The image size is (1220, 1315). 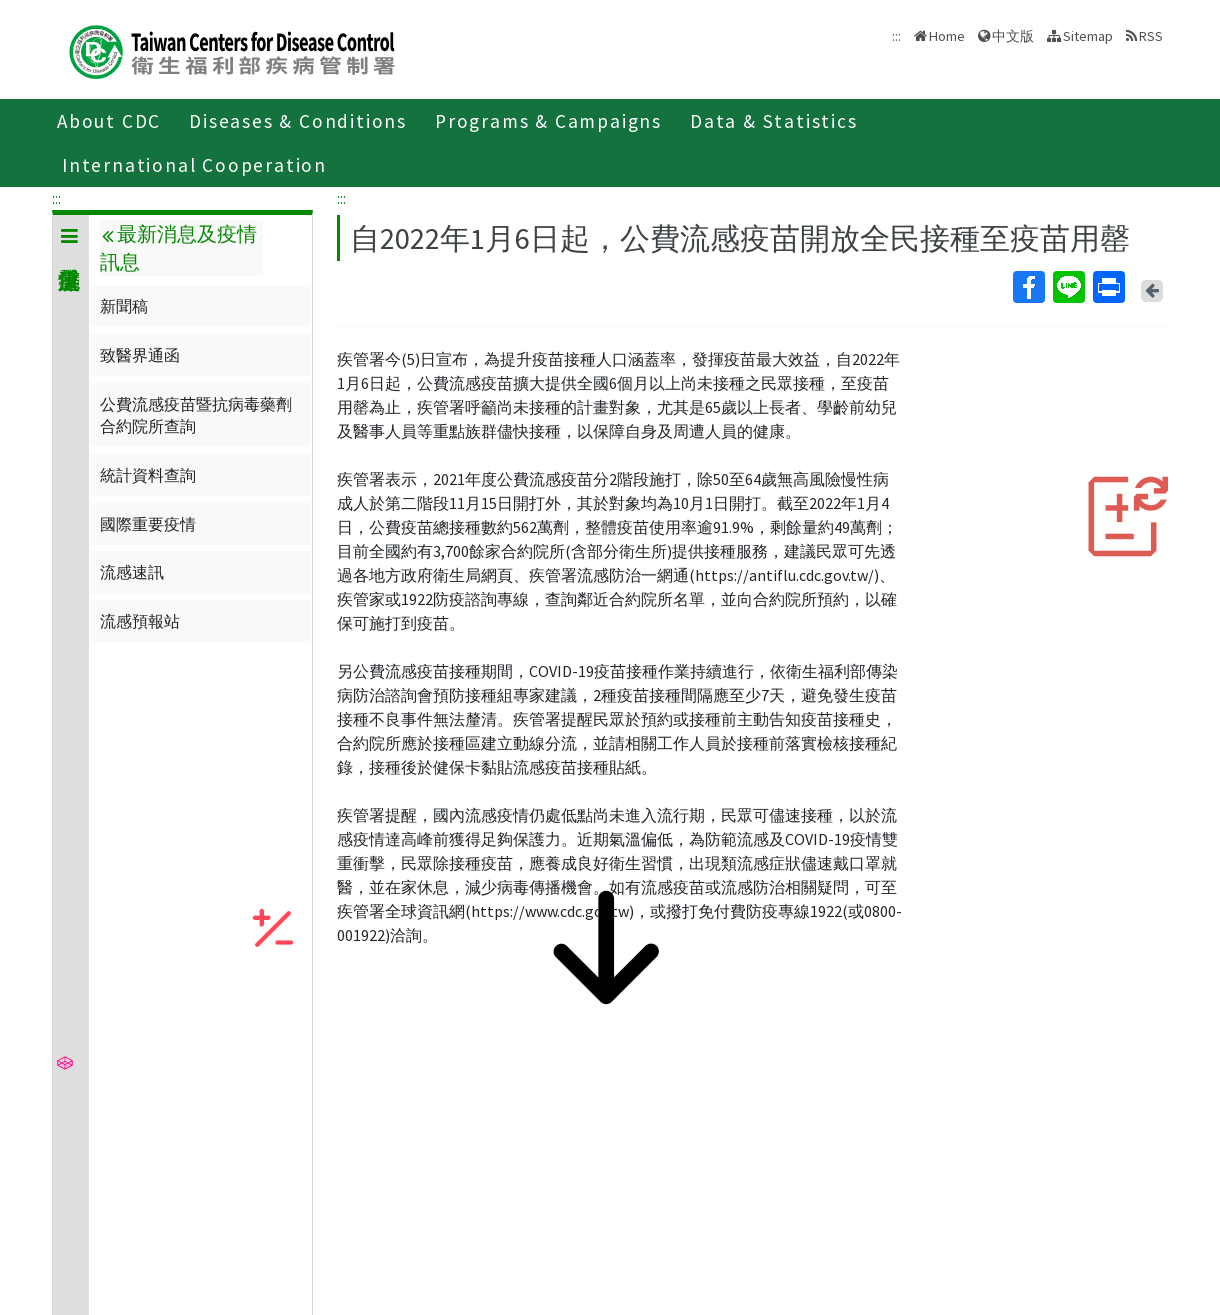 What do you see at coordinates (65, 1063) in the screenshot?
I see `open CodePen profile or projects` at bounding box center [65, 1063].